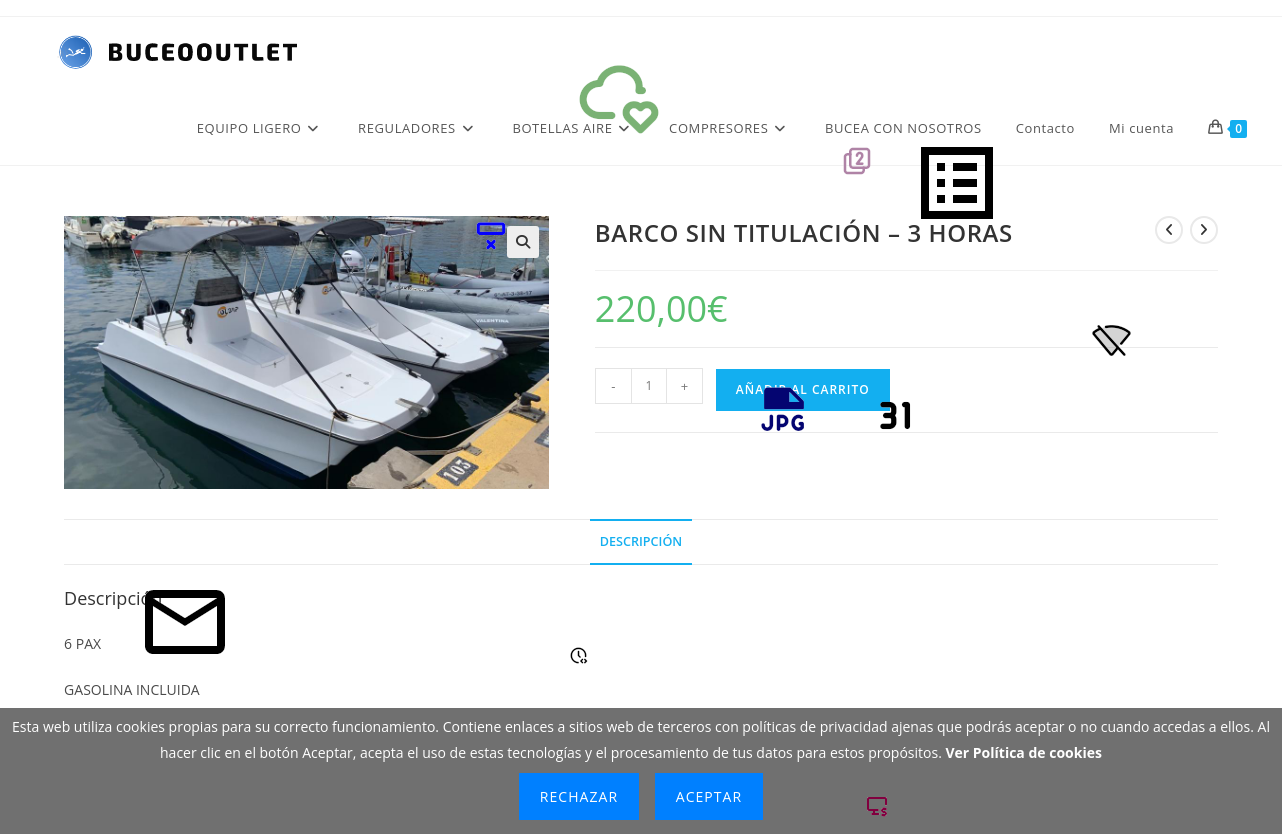 This screenshot has height=834, width=1282. I want to click on view or edit scheduled code execution, so click(578, 655).